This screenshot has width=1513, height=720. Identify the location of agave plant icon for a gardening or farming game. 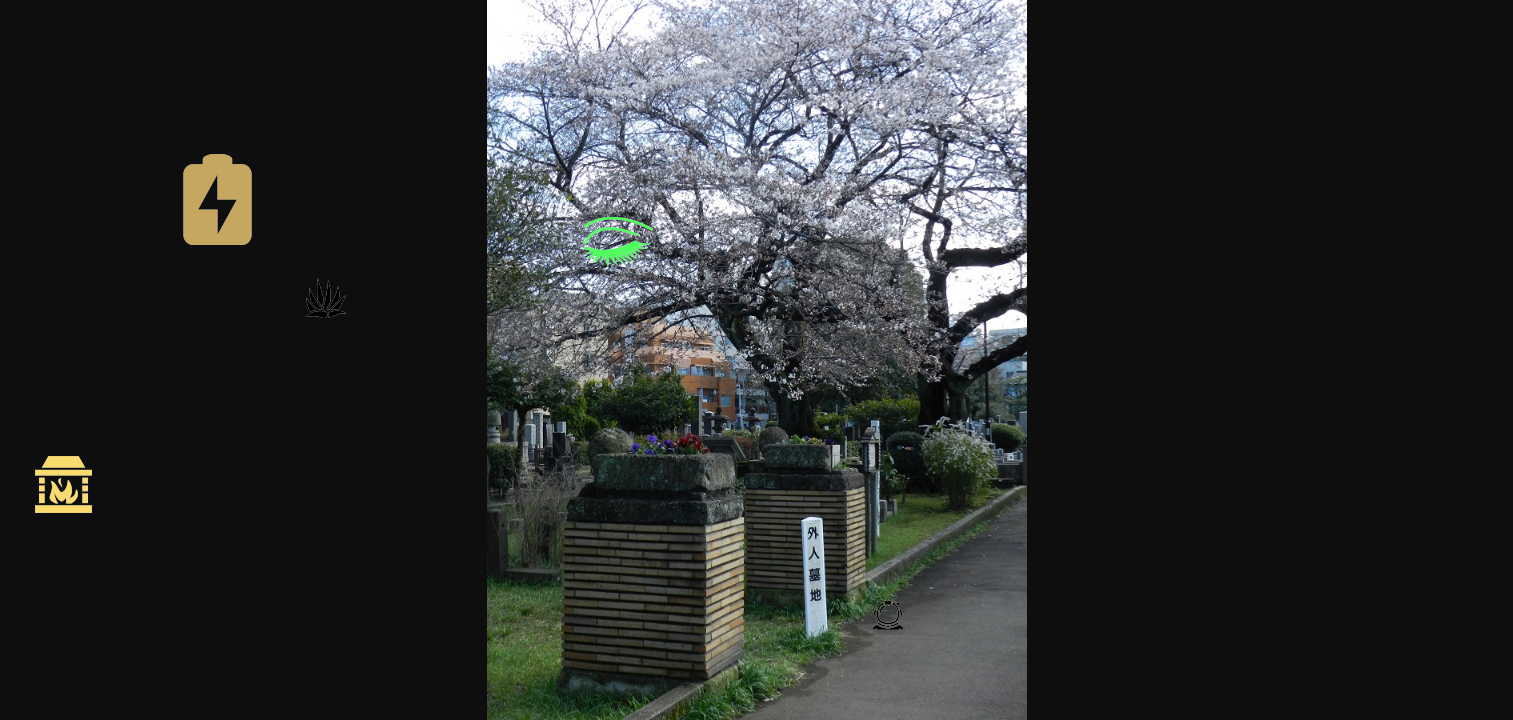
(326, 298).